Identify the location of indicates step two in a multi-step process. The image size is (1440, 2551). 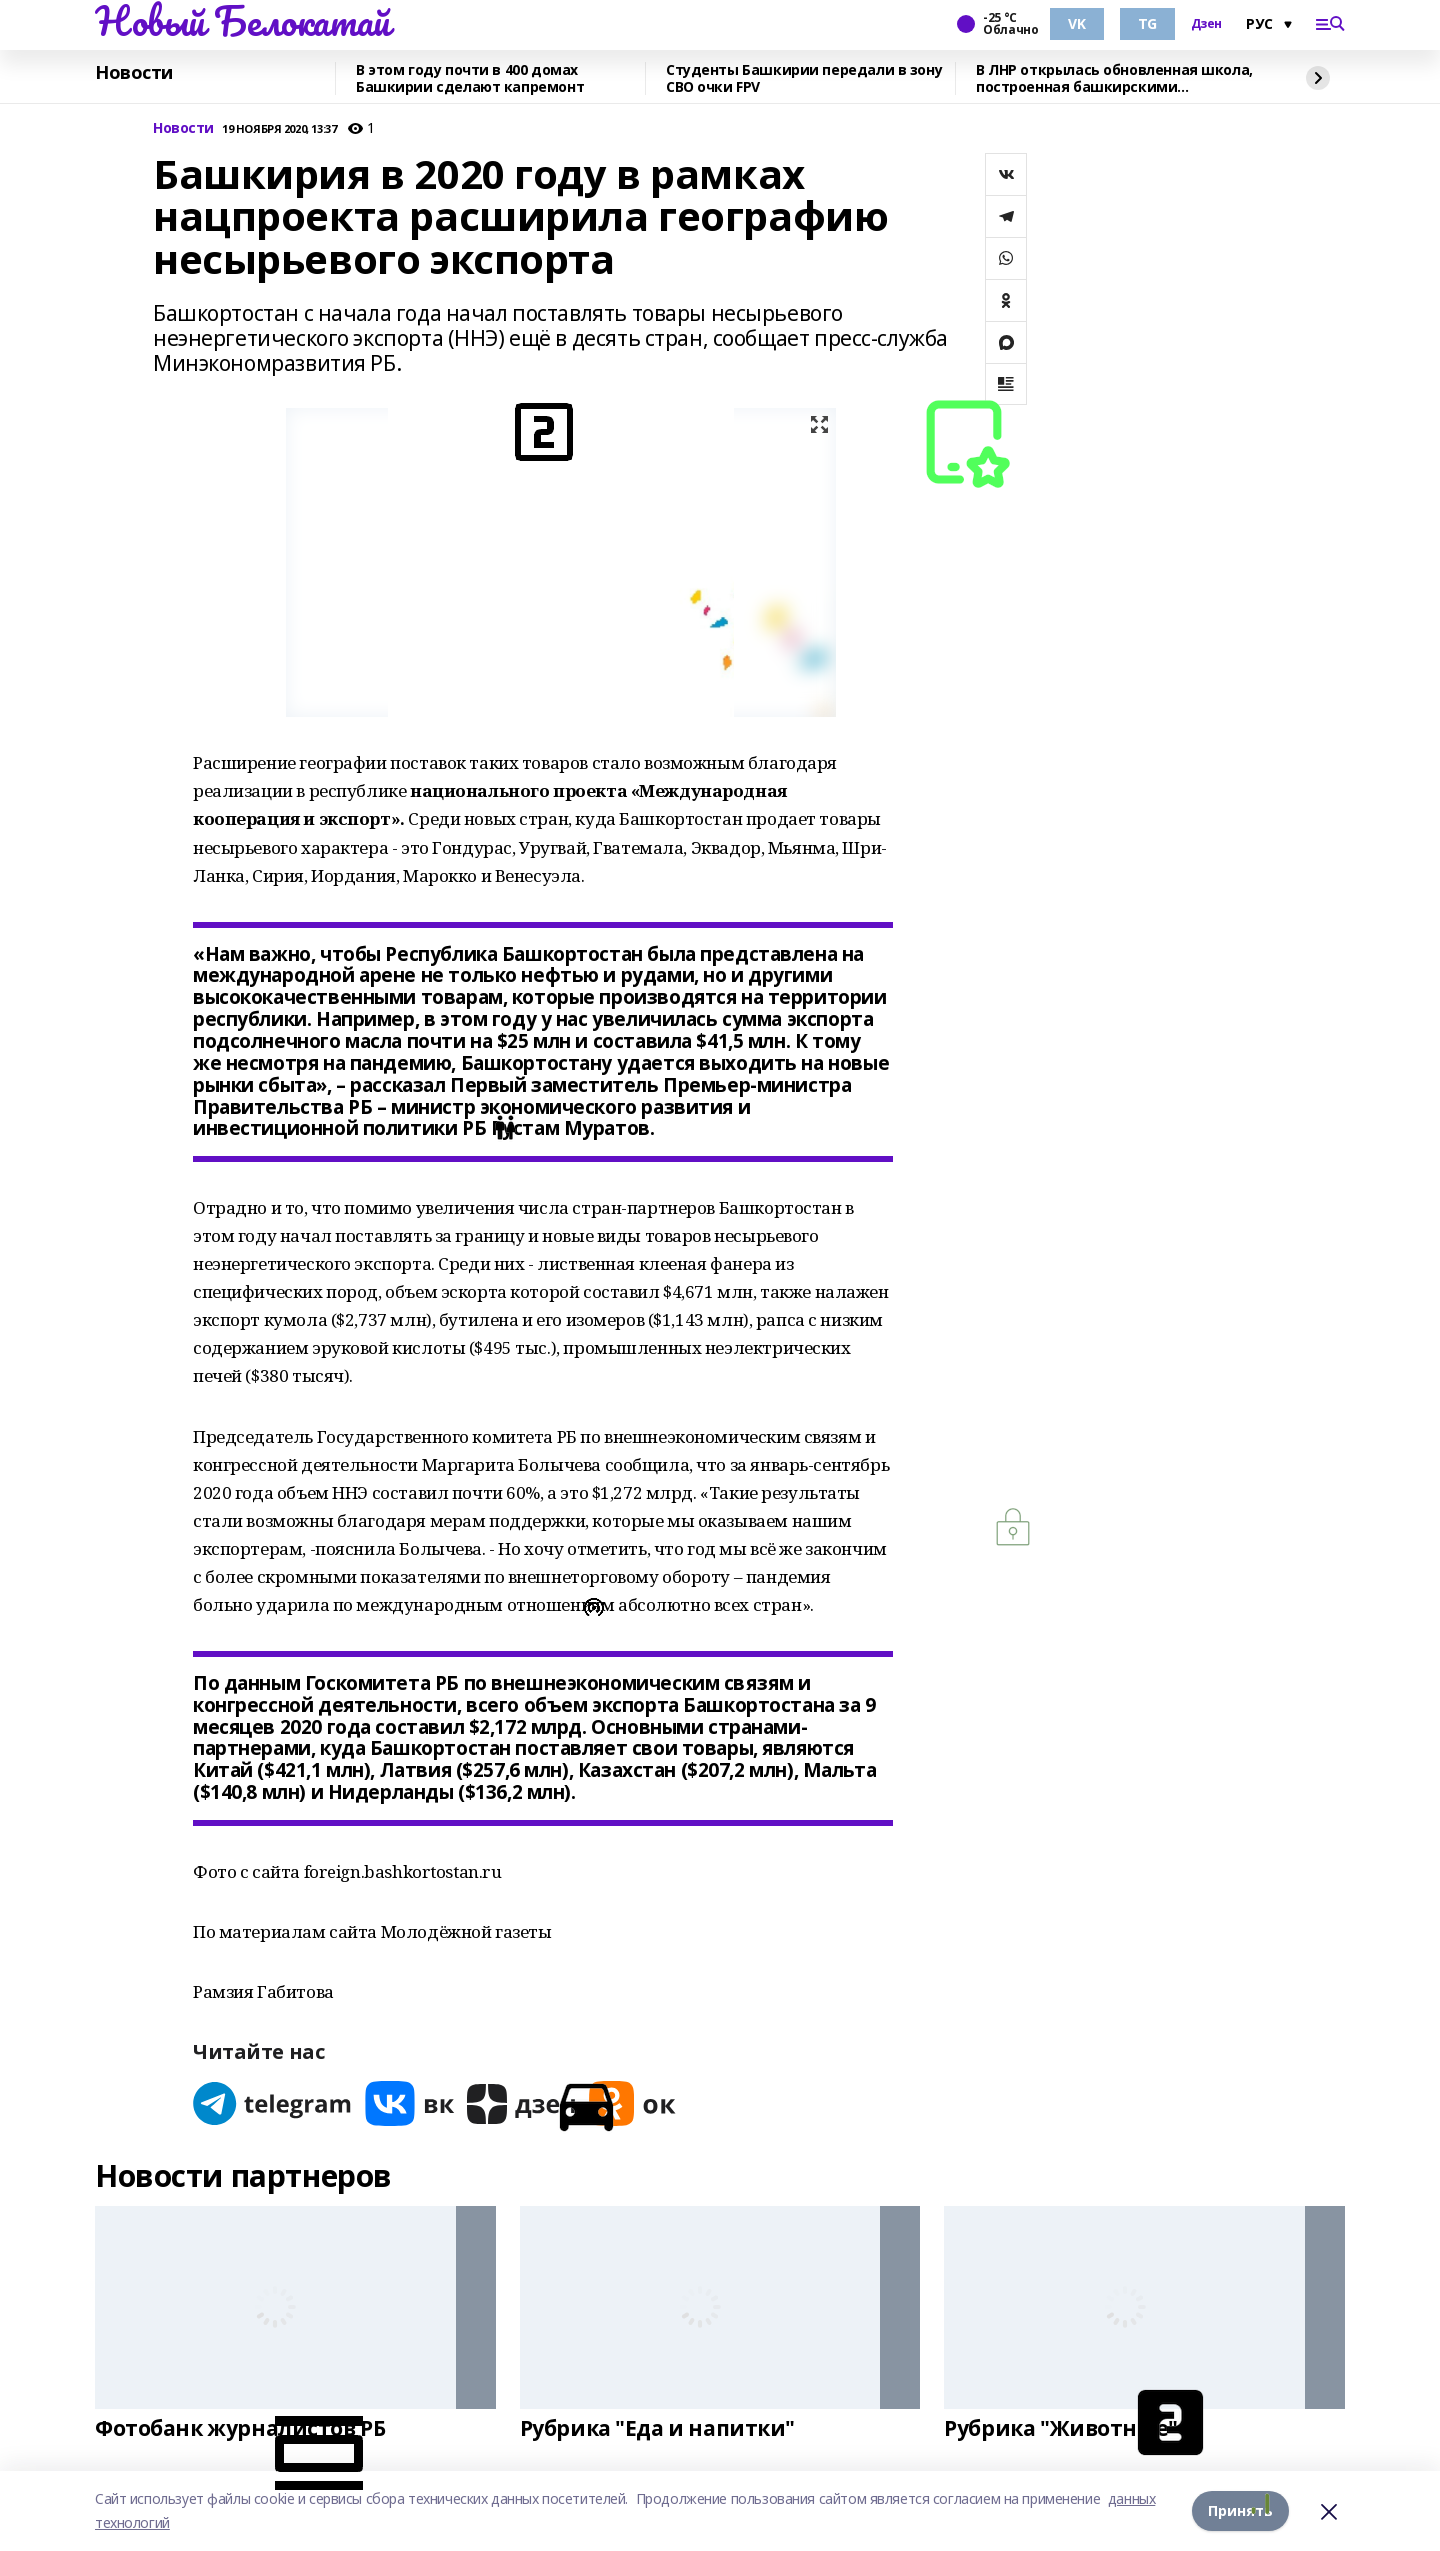
(544, 432).